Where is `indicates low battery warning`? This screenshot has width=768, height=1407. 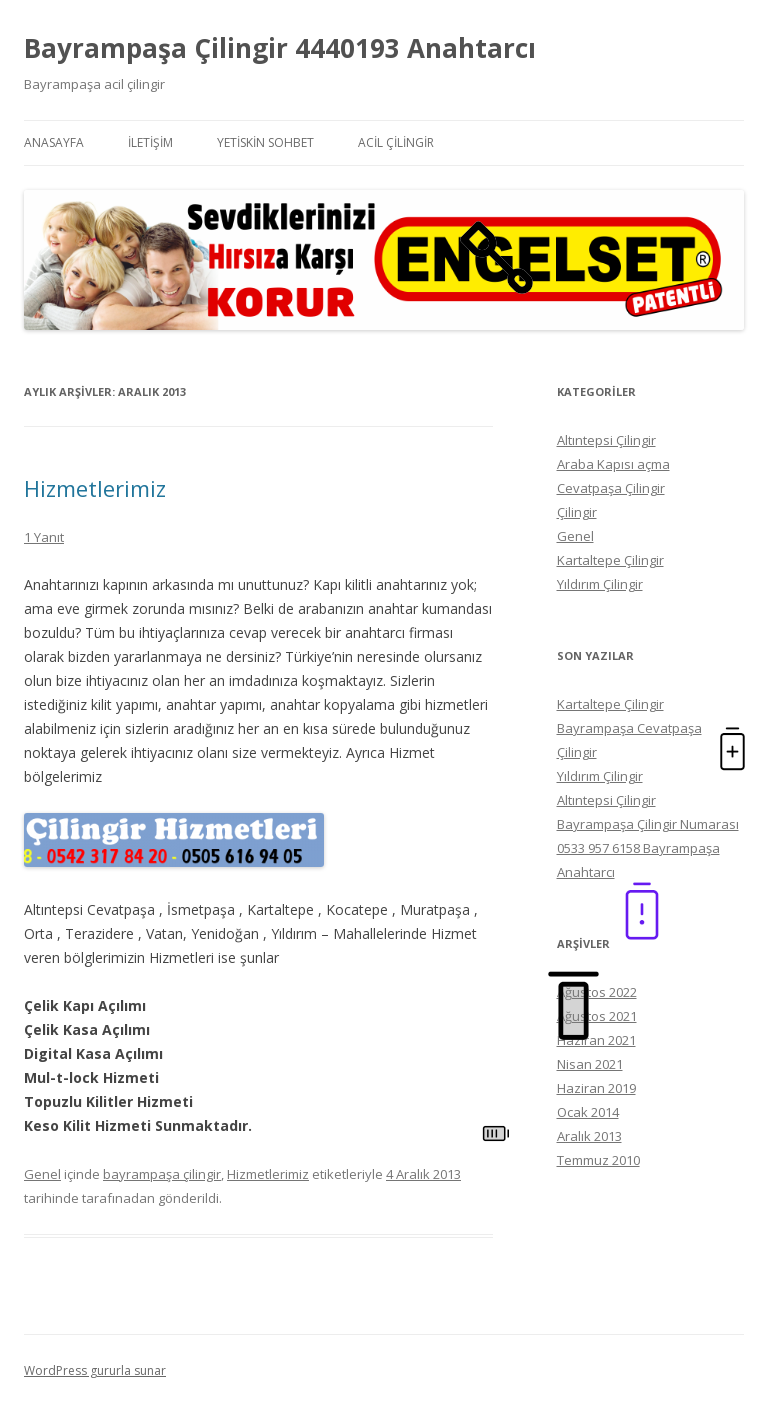
indicates low battery warning is located at coordinates (642, 912).